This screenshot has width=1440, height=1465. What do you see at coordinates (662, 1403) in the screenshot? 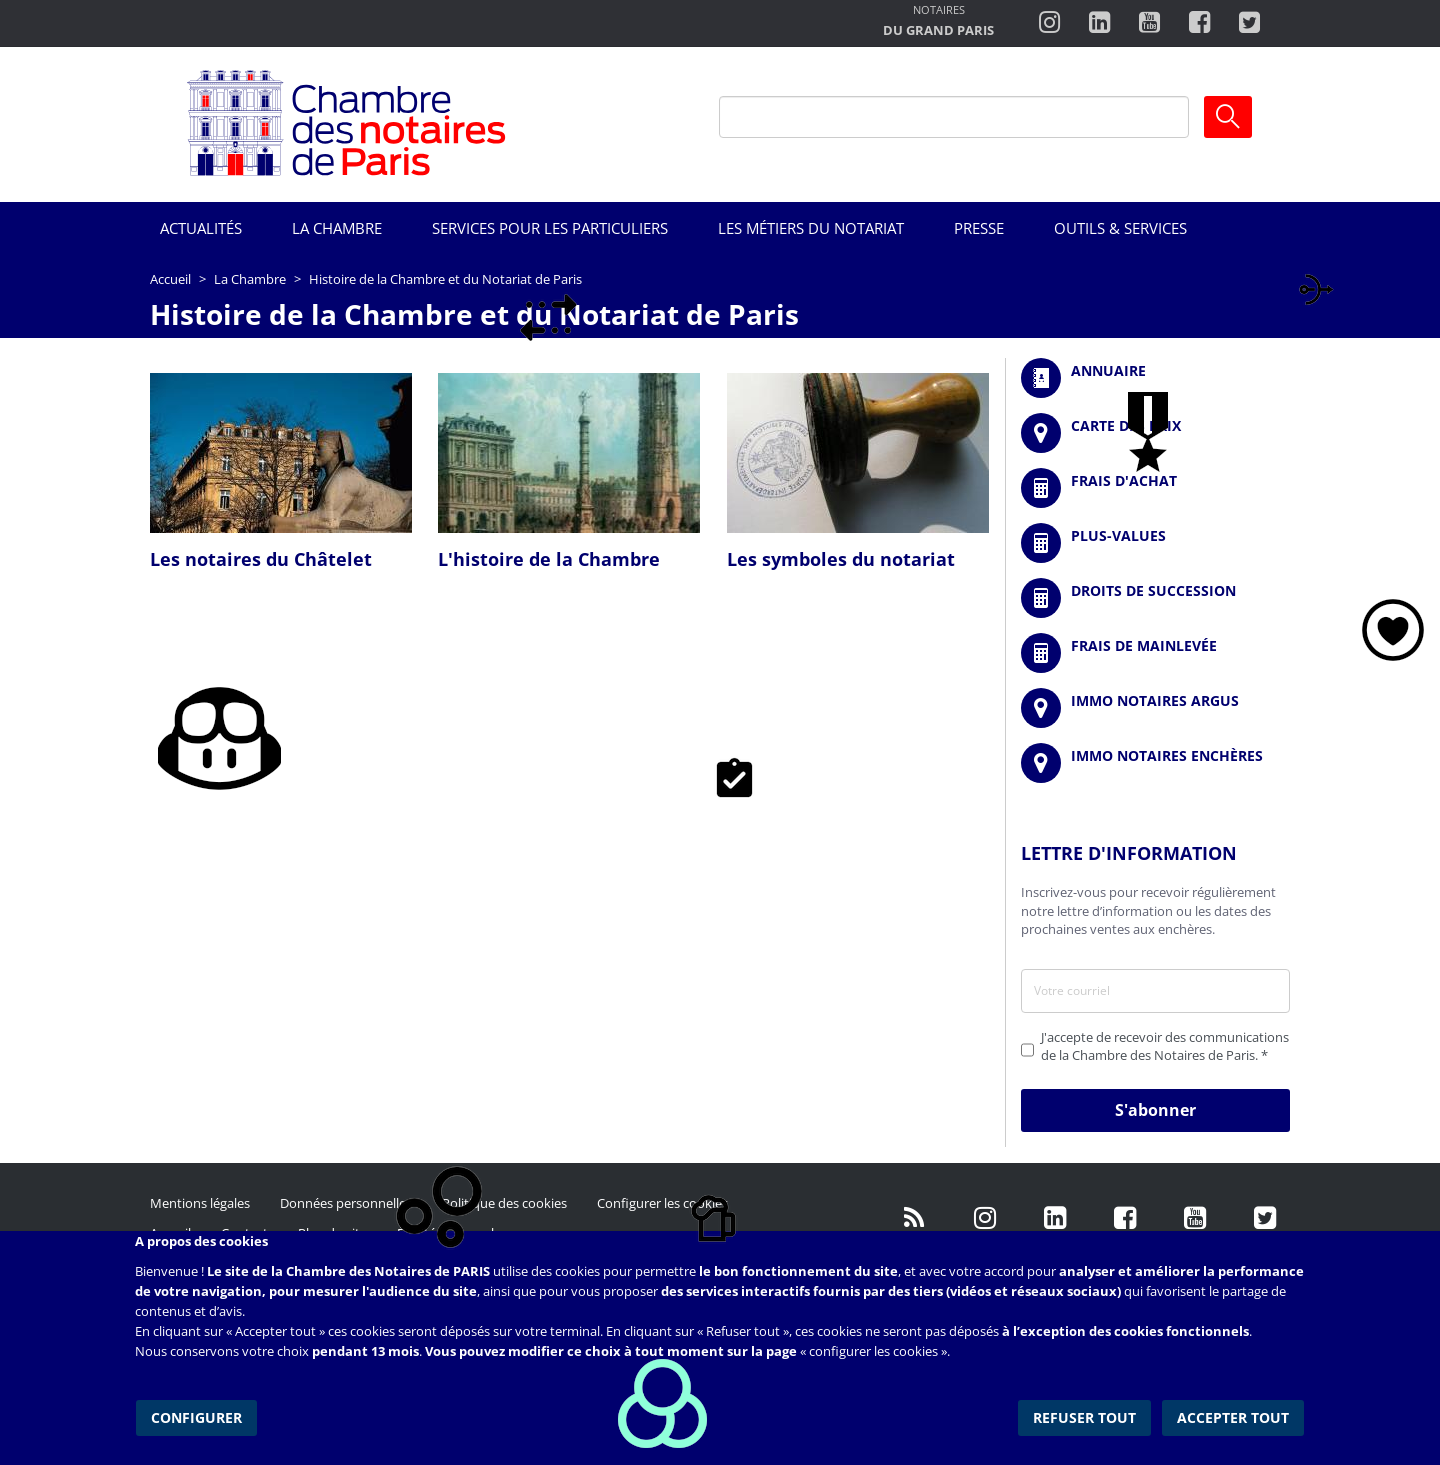
I see `adjust color filter settings` at bounding box center [662, 1403].